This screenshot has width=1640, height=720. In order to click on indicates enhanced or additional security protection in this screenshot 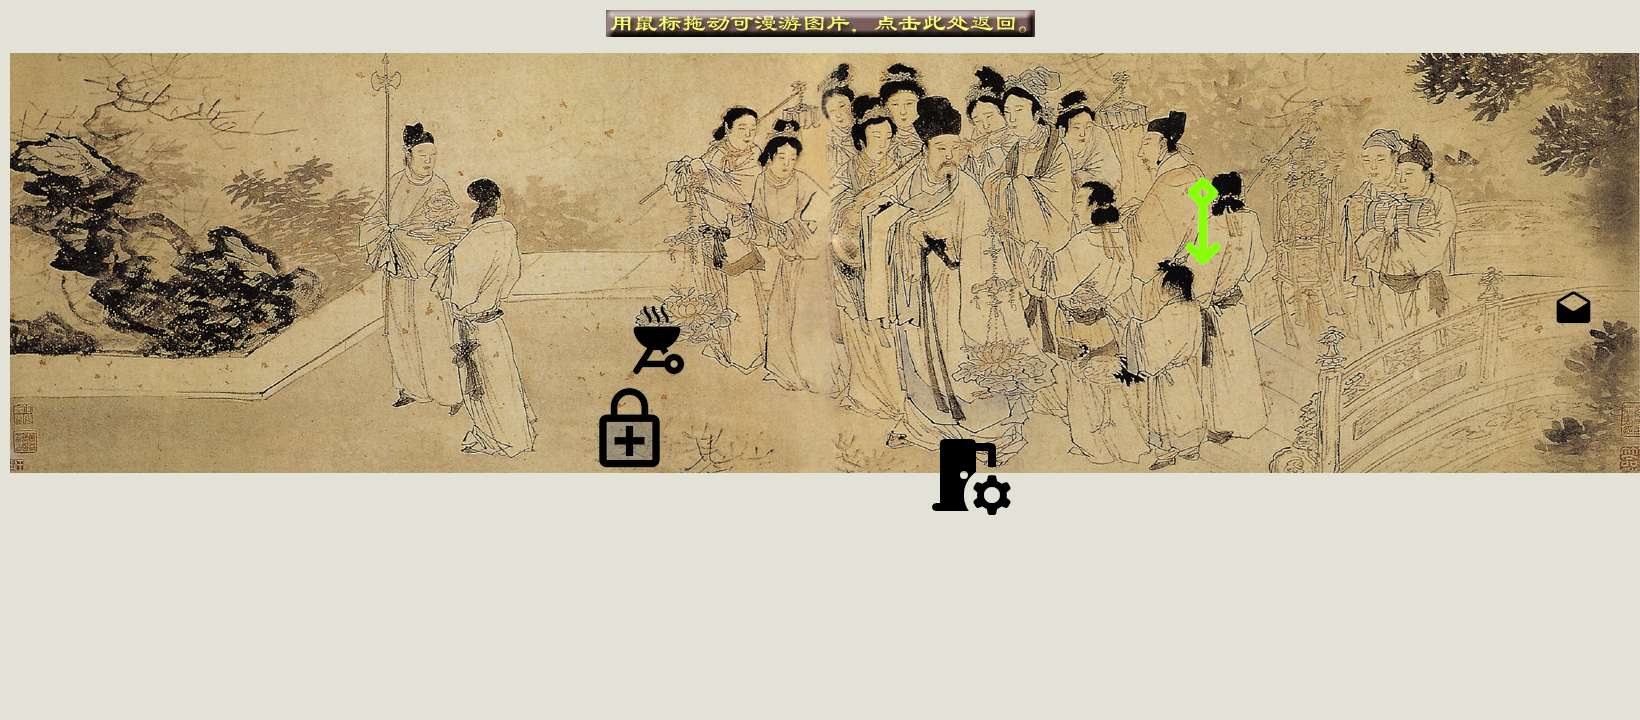, I will do `click(629, 429)`.